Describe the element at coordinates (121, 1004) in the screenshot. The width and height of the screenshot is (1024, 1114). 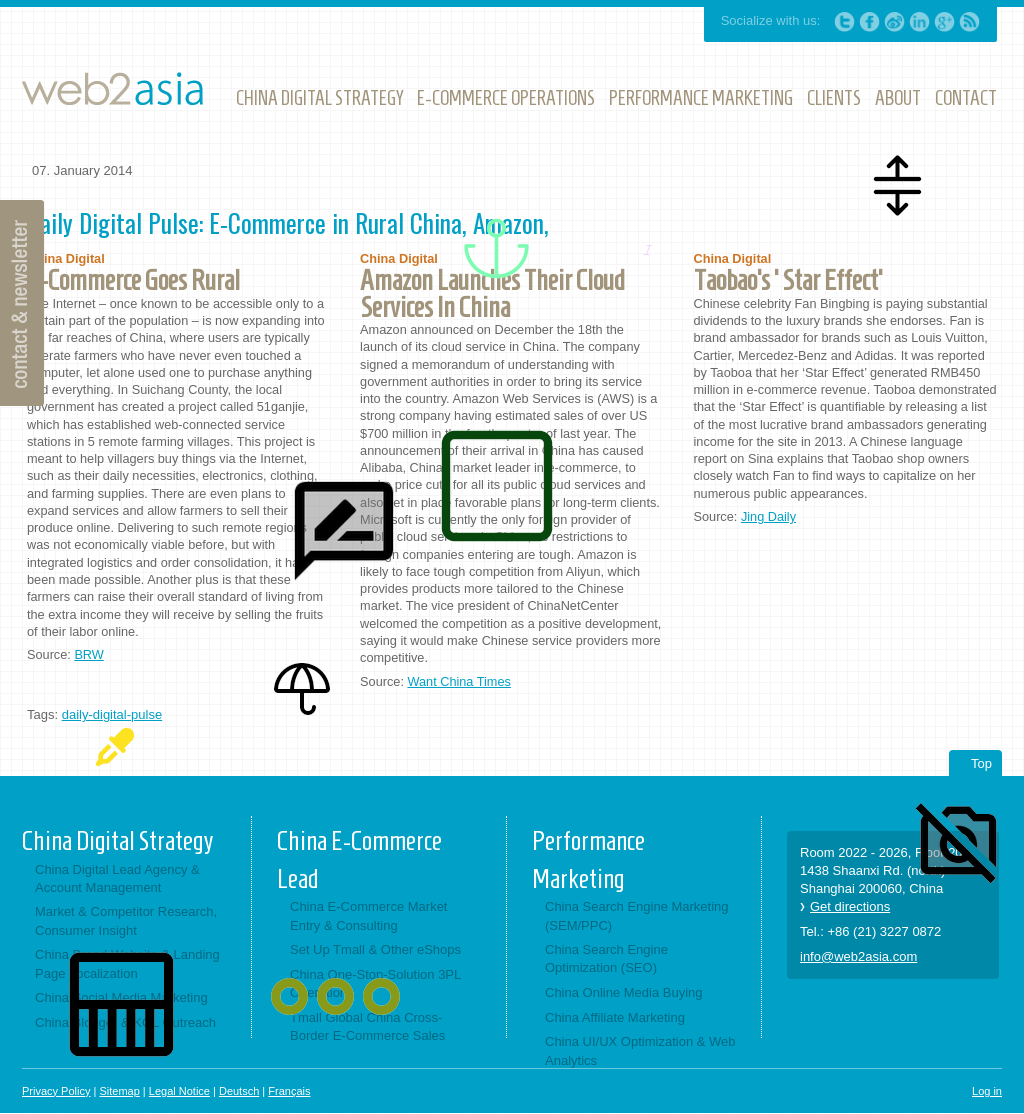
I see `toggle bottom panel visibility` at that location.